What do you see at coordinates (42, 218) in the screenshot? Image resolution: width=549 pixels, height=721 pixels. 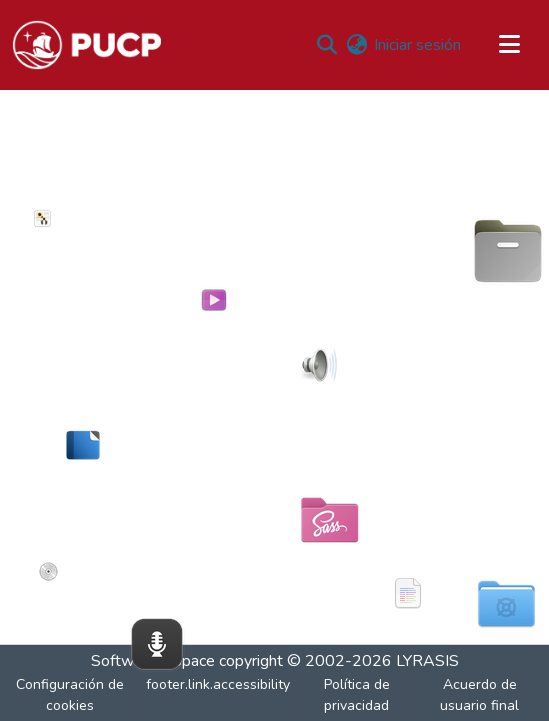 I see `open GNOME Builder IDE` at bounding box center [42, 218].